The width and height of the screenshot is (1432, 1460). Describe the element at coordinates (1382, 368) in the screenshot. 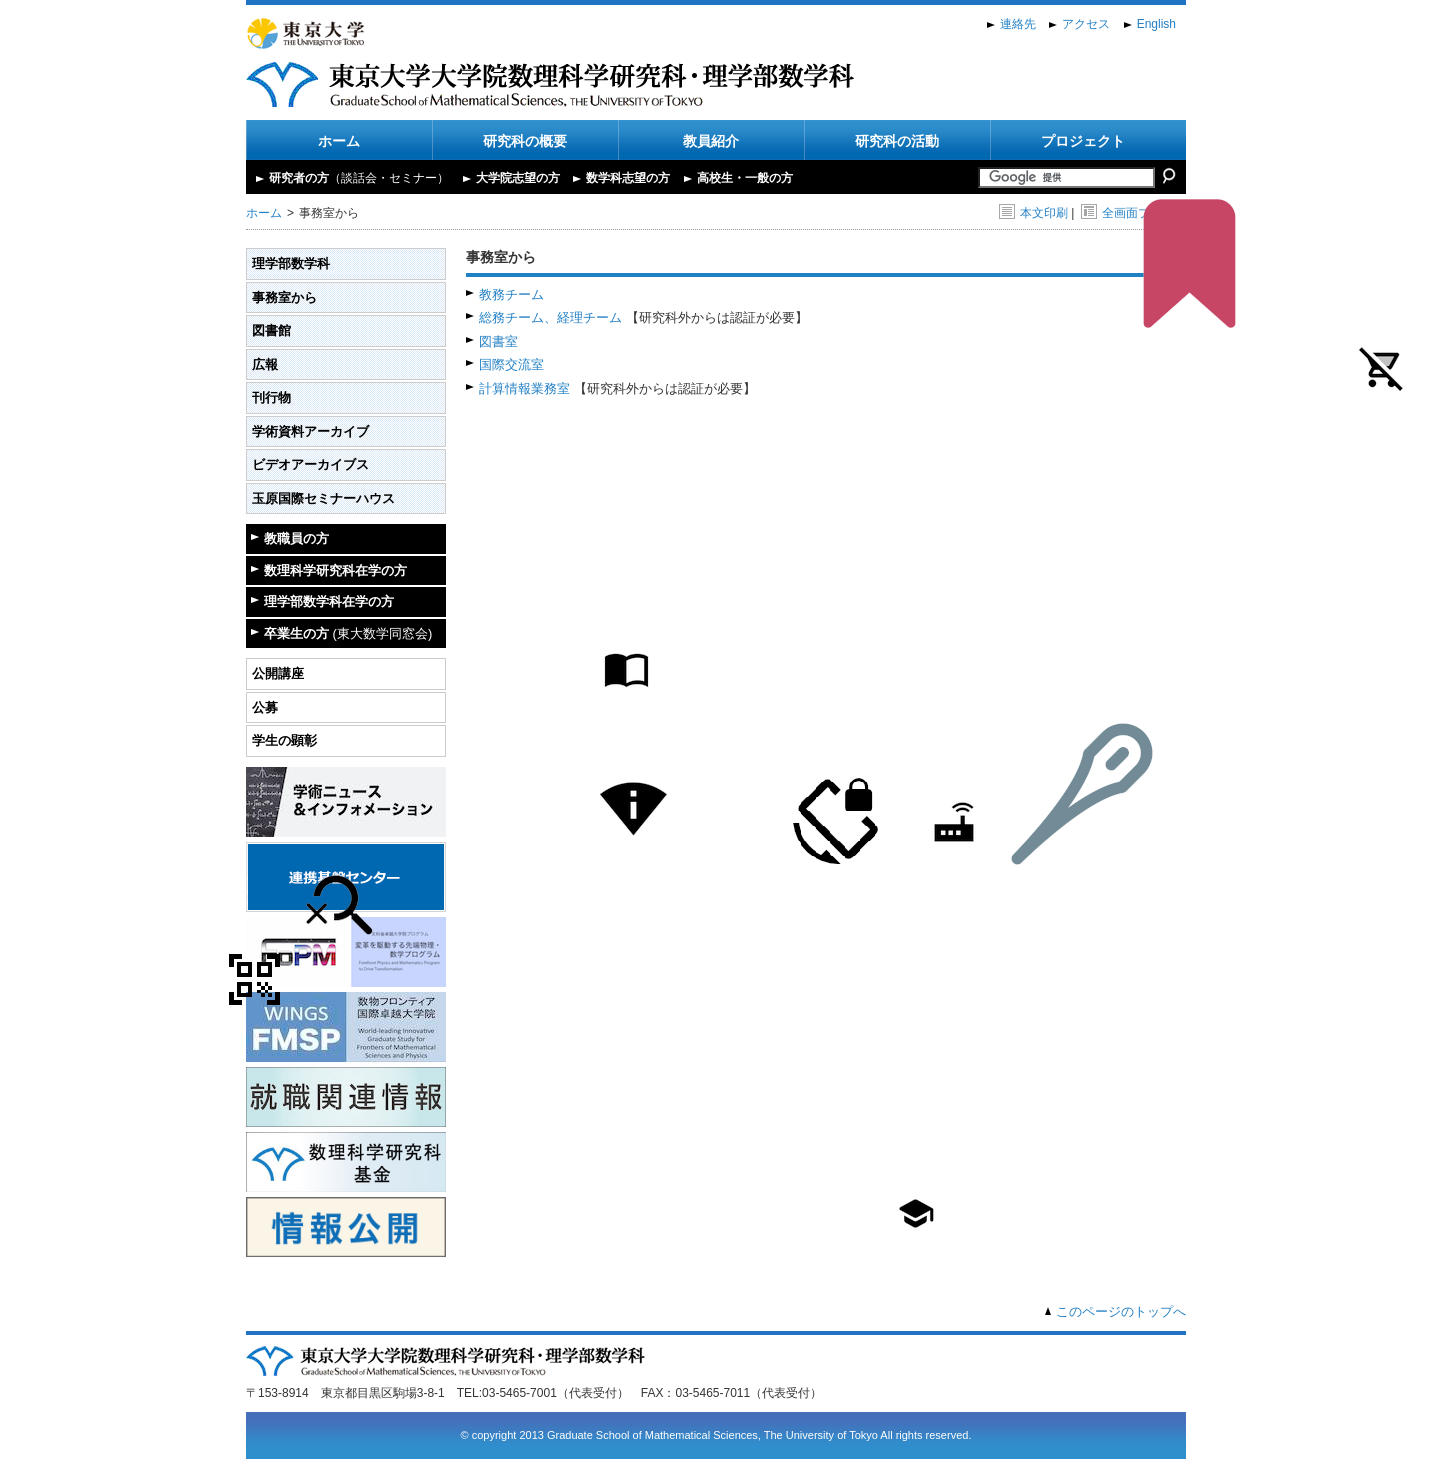

I see `remove item from shopping cart` at that location.